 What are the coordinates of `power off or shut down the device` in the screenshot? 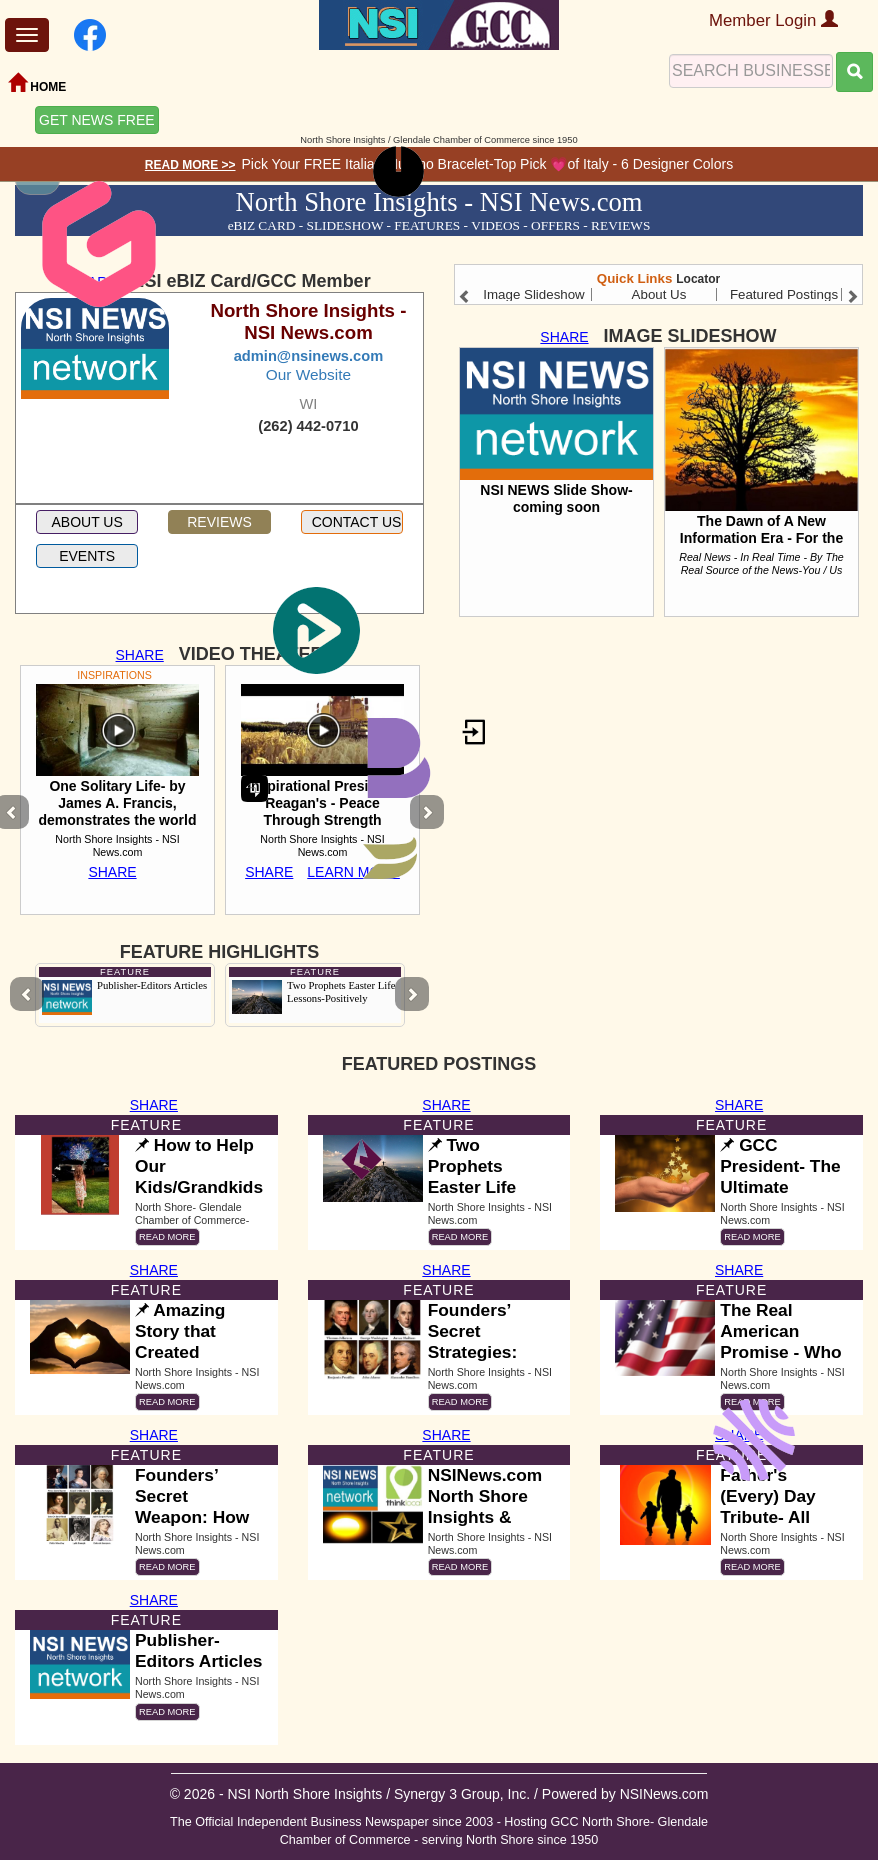 It's located at (398, 171).